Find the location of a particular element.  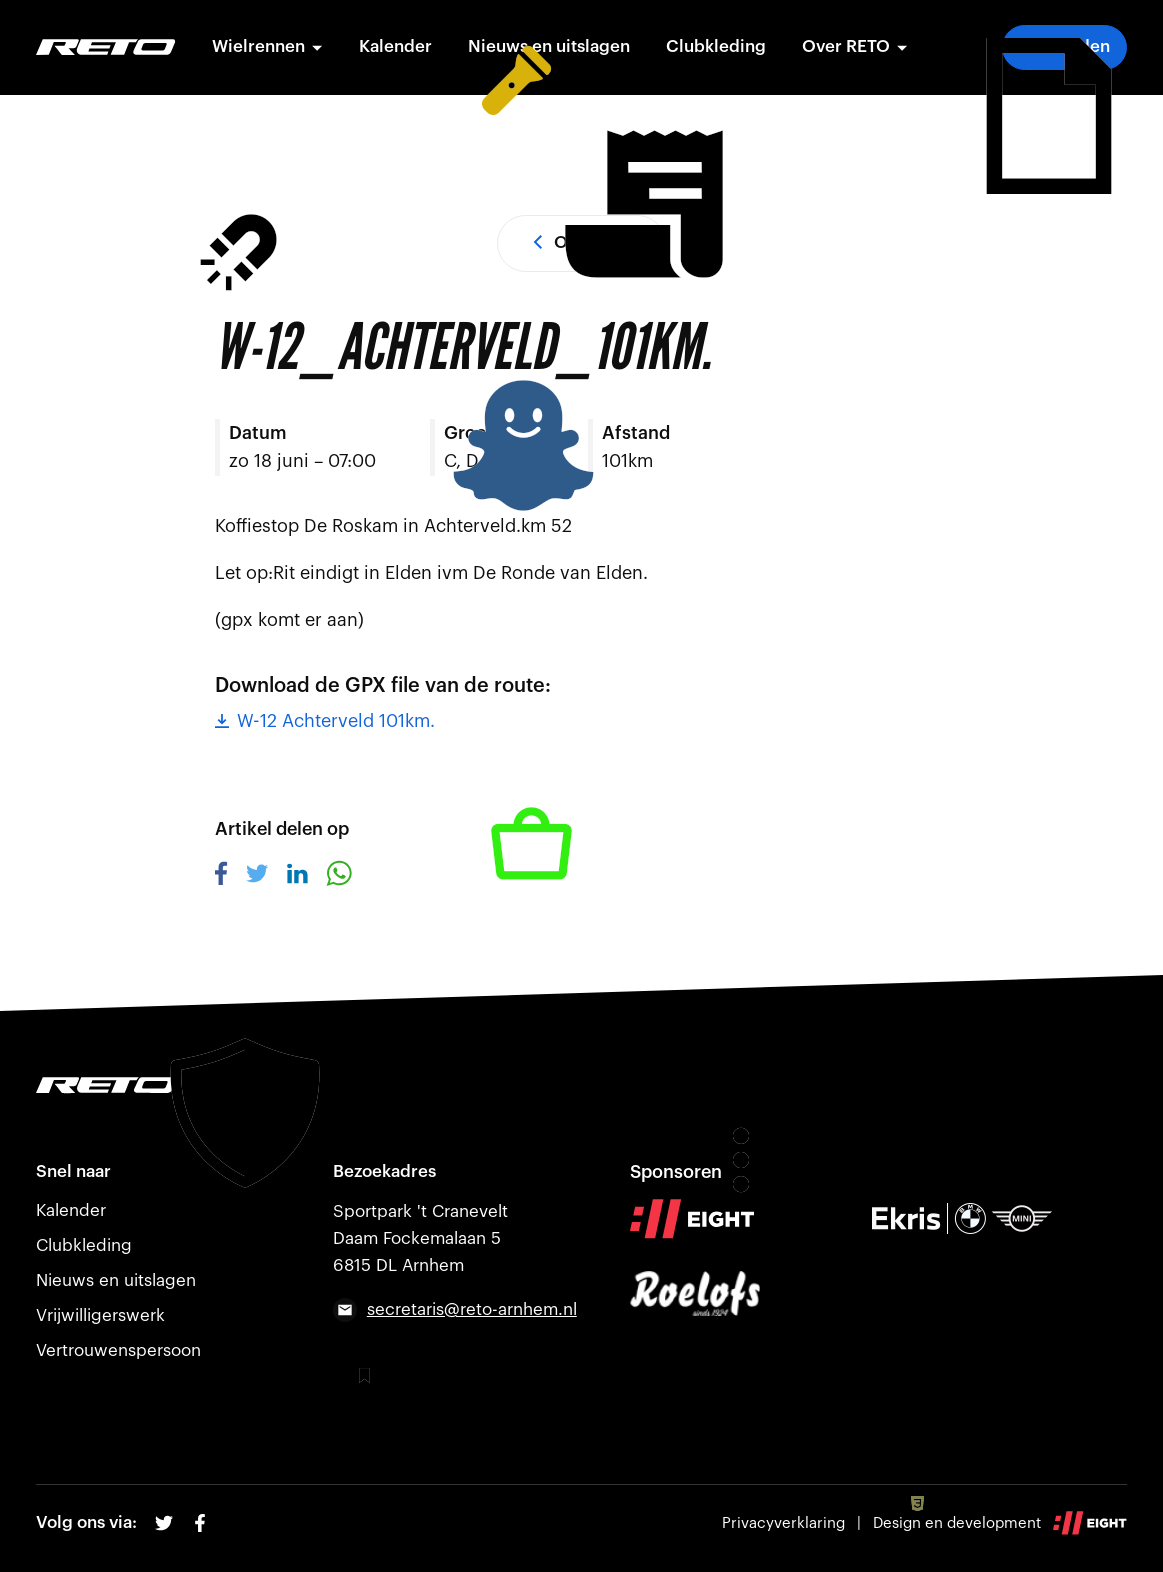

view your shopping bag is located at coordinates (531, 847).